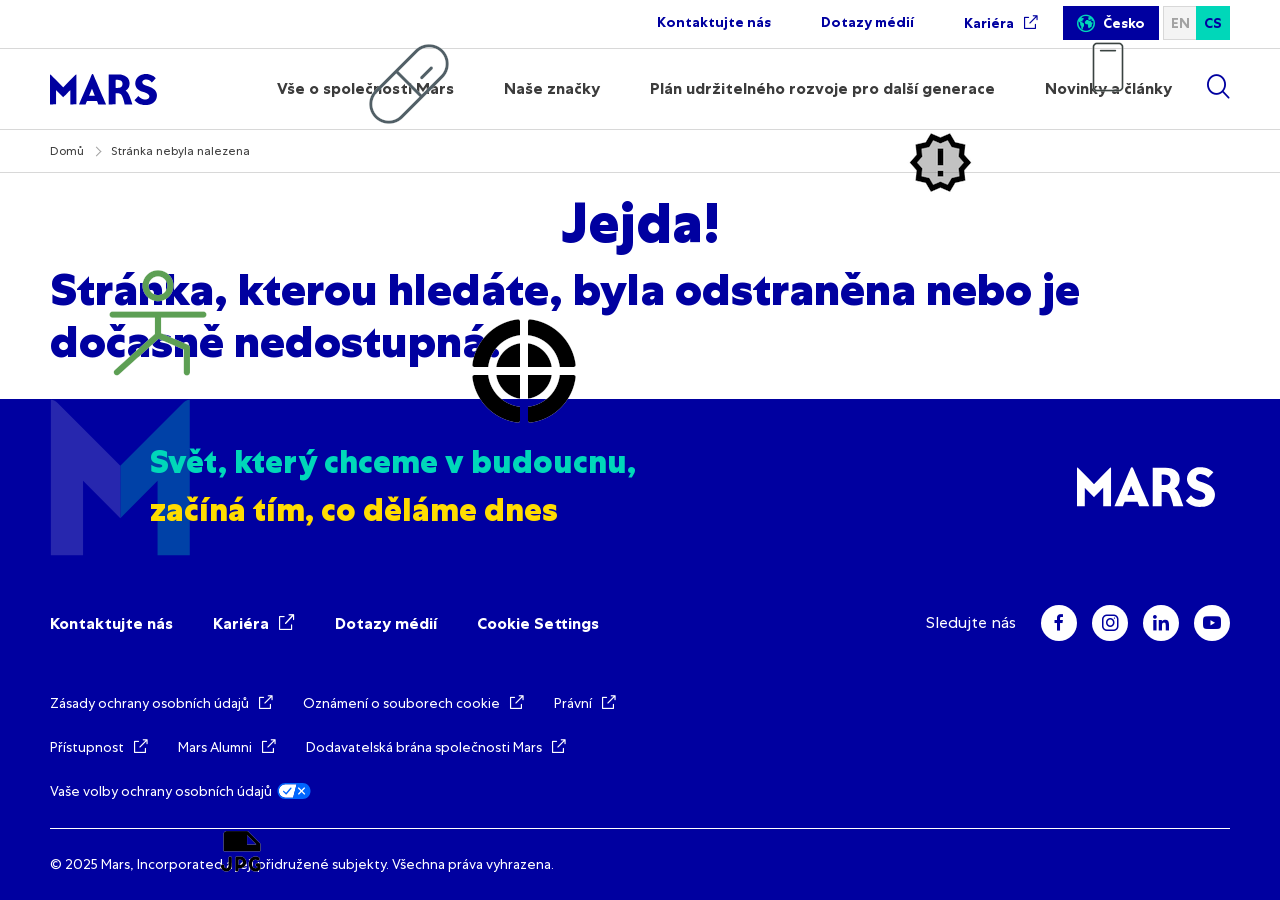  Describe the element at coordinates (940, 162) in the screenshot. I see `indicates new or recently added content` at that location.